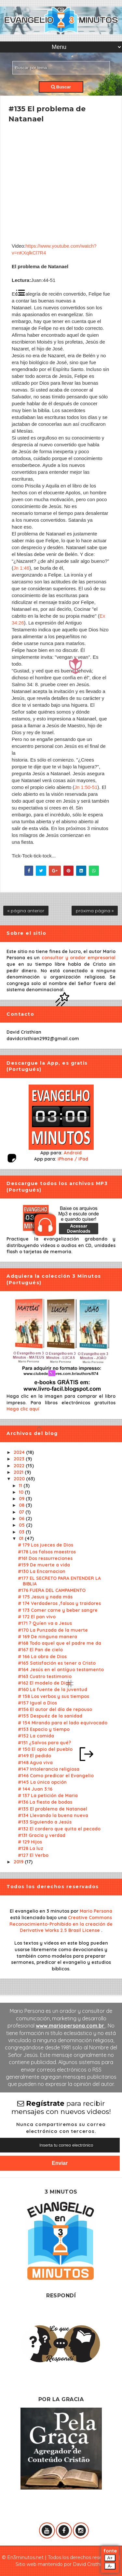 This screenshot has height=2576, width=122. What do you see at coordinates (20, 293) in the screenshot?
I see `view items in a list format` at bounding box center [20, 293].